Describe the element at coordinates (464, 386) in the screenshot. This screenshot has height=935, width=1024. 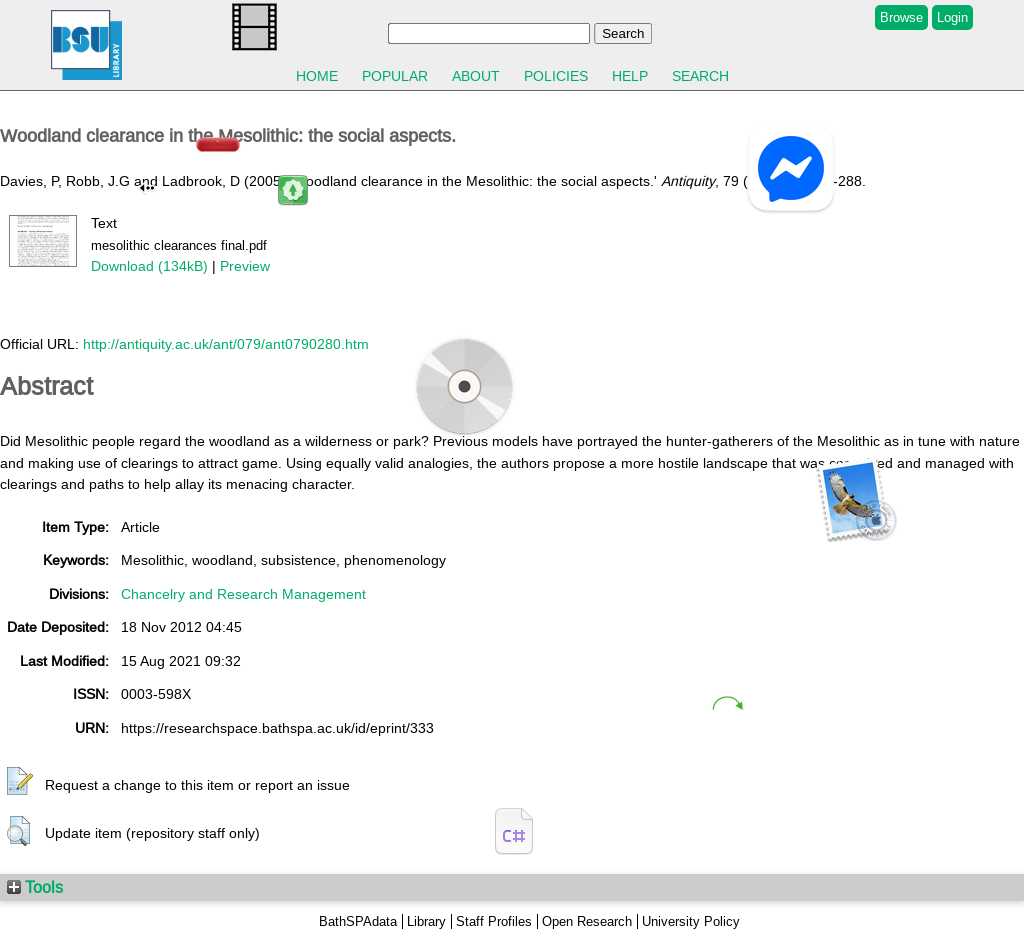
I see `indicates a rewritable CD drive or disc` at that location.